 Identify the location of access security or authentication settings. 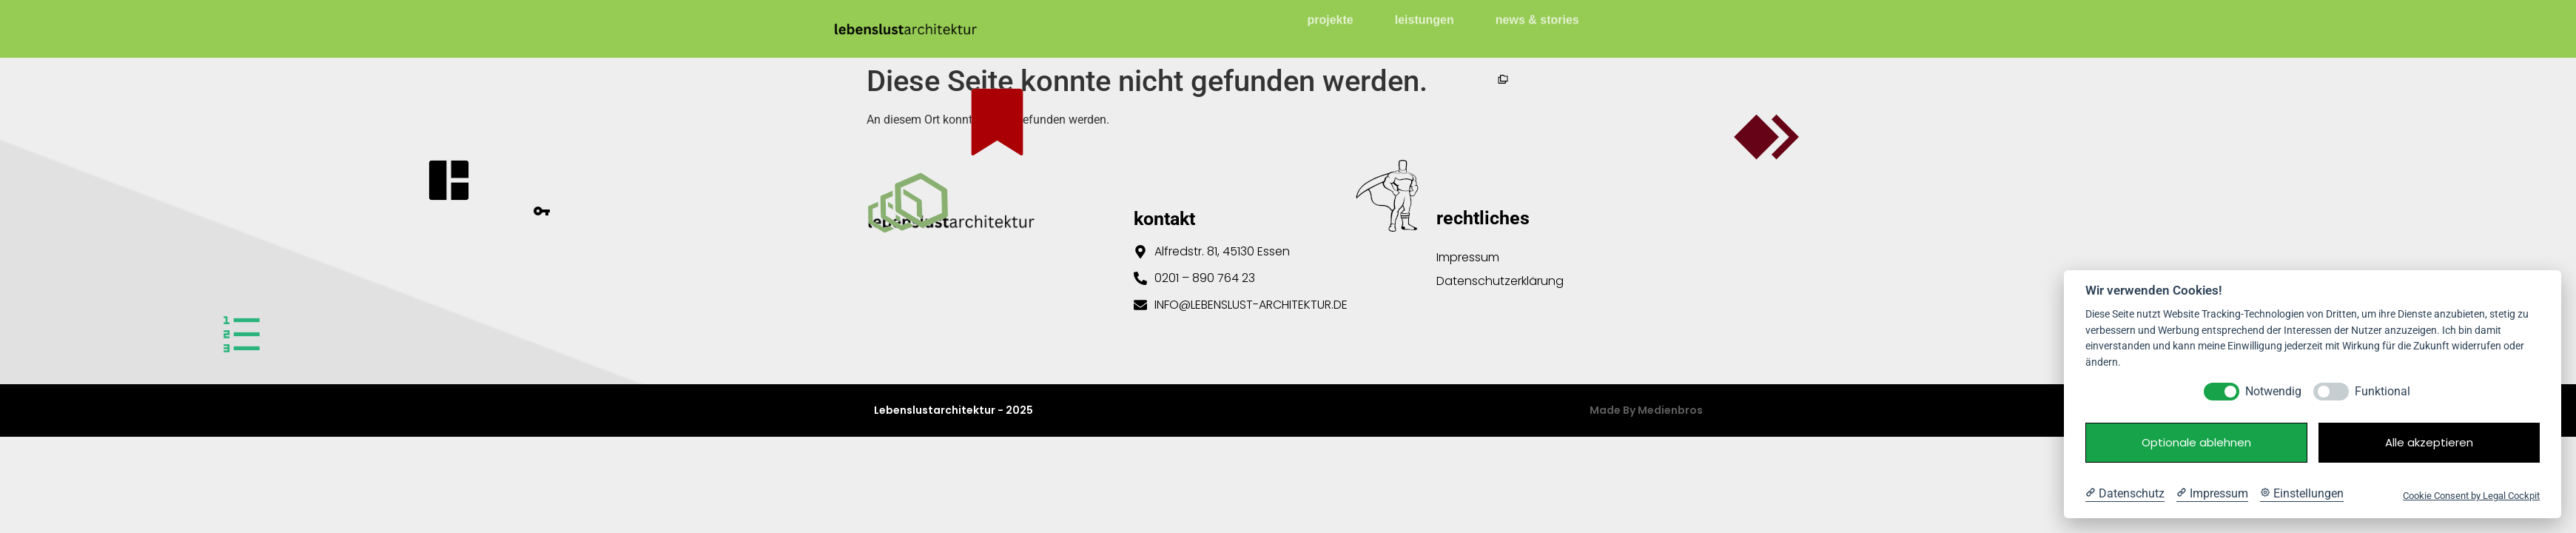
(542, 211).